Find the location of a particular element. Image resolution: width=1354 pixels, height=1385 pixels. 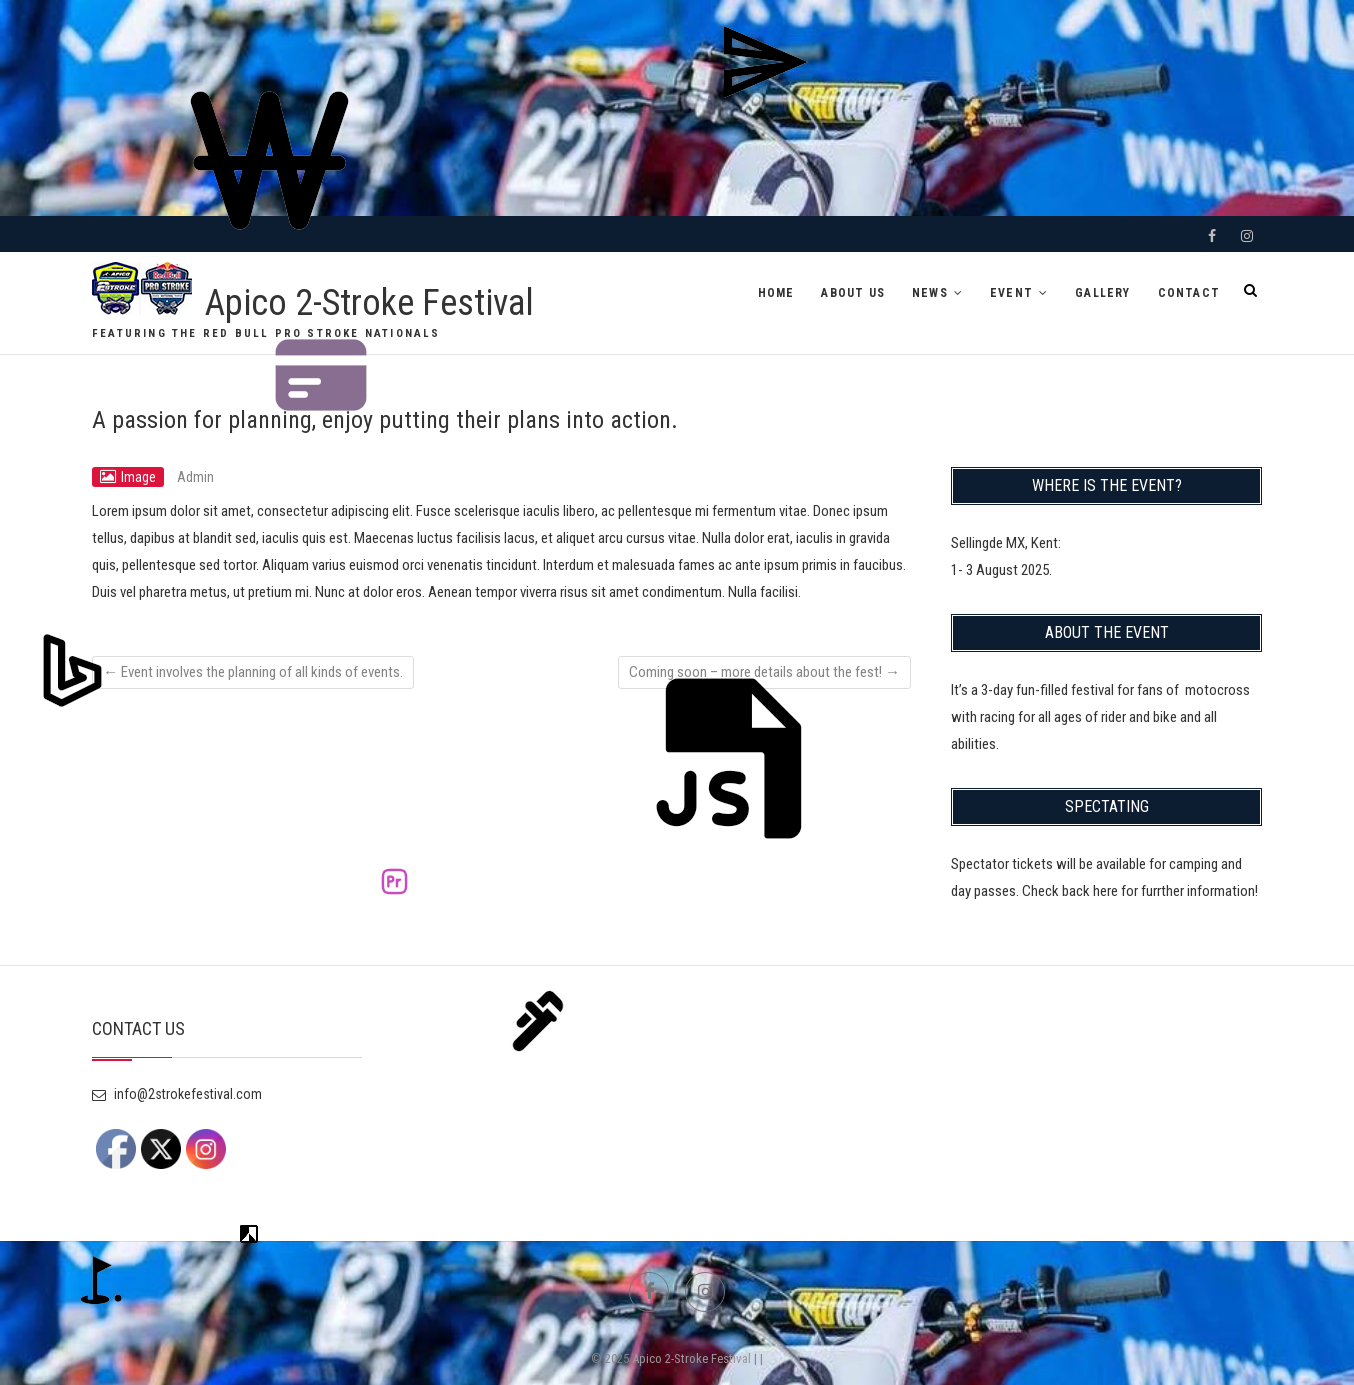

apply black and white filter to image is located at coordinates (249, 1234).